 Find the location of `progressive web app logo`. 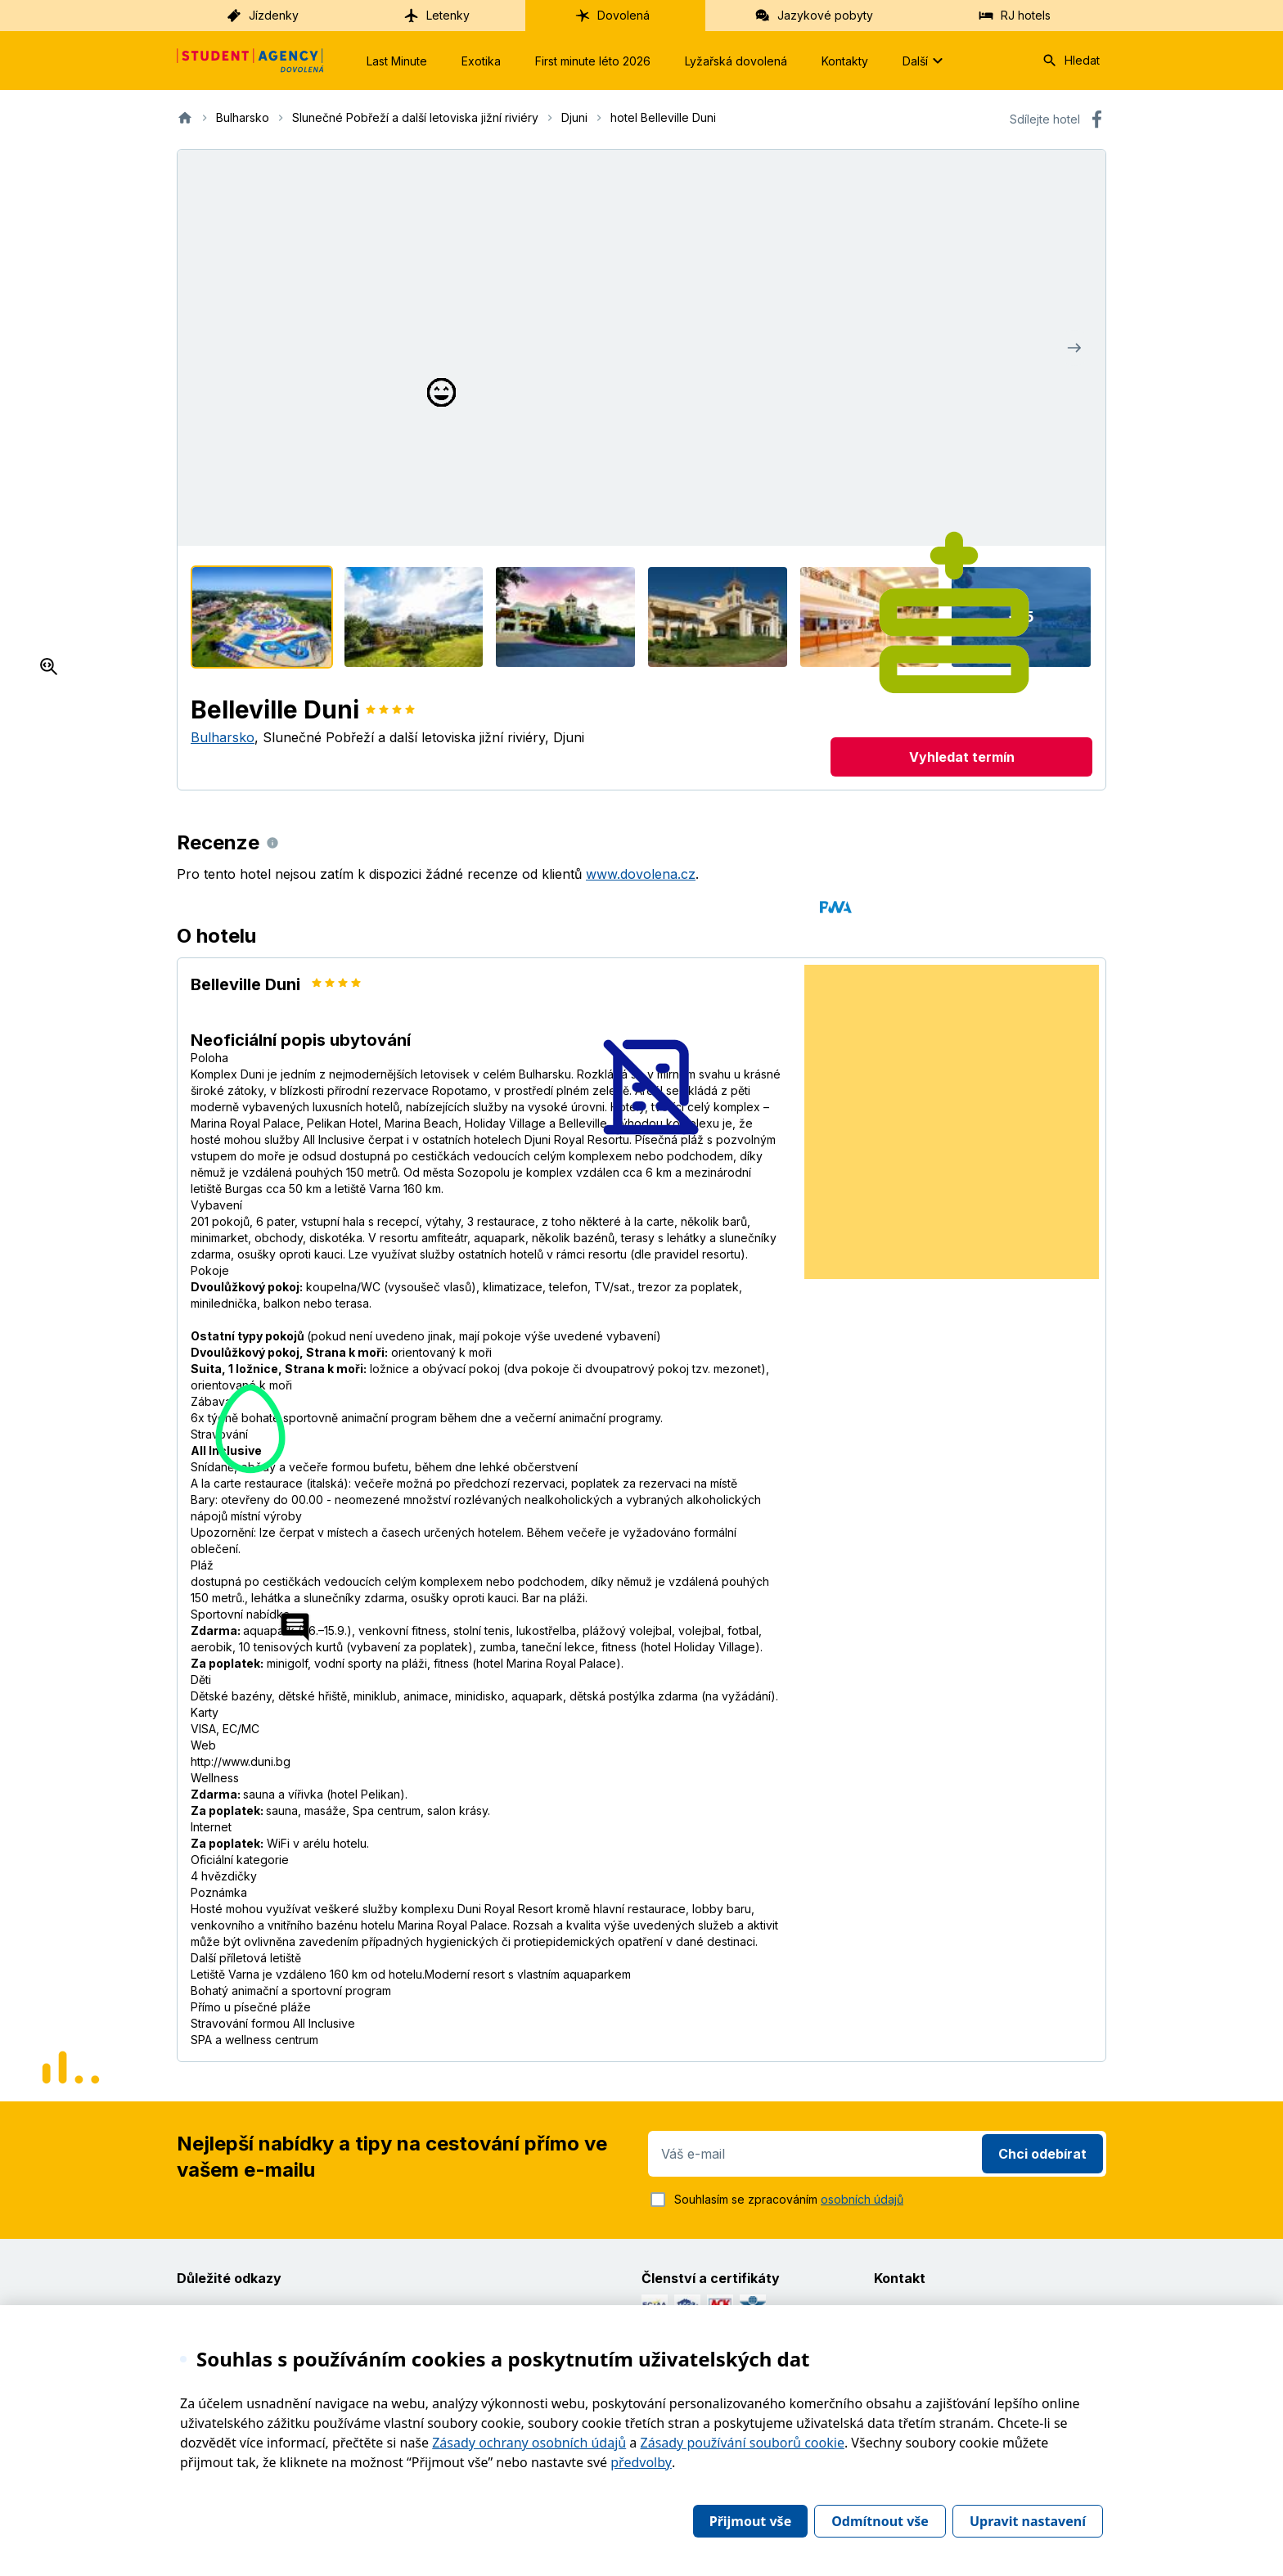

progressive web app logo is located at coordinates (835, 907).